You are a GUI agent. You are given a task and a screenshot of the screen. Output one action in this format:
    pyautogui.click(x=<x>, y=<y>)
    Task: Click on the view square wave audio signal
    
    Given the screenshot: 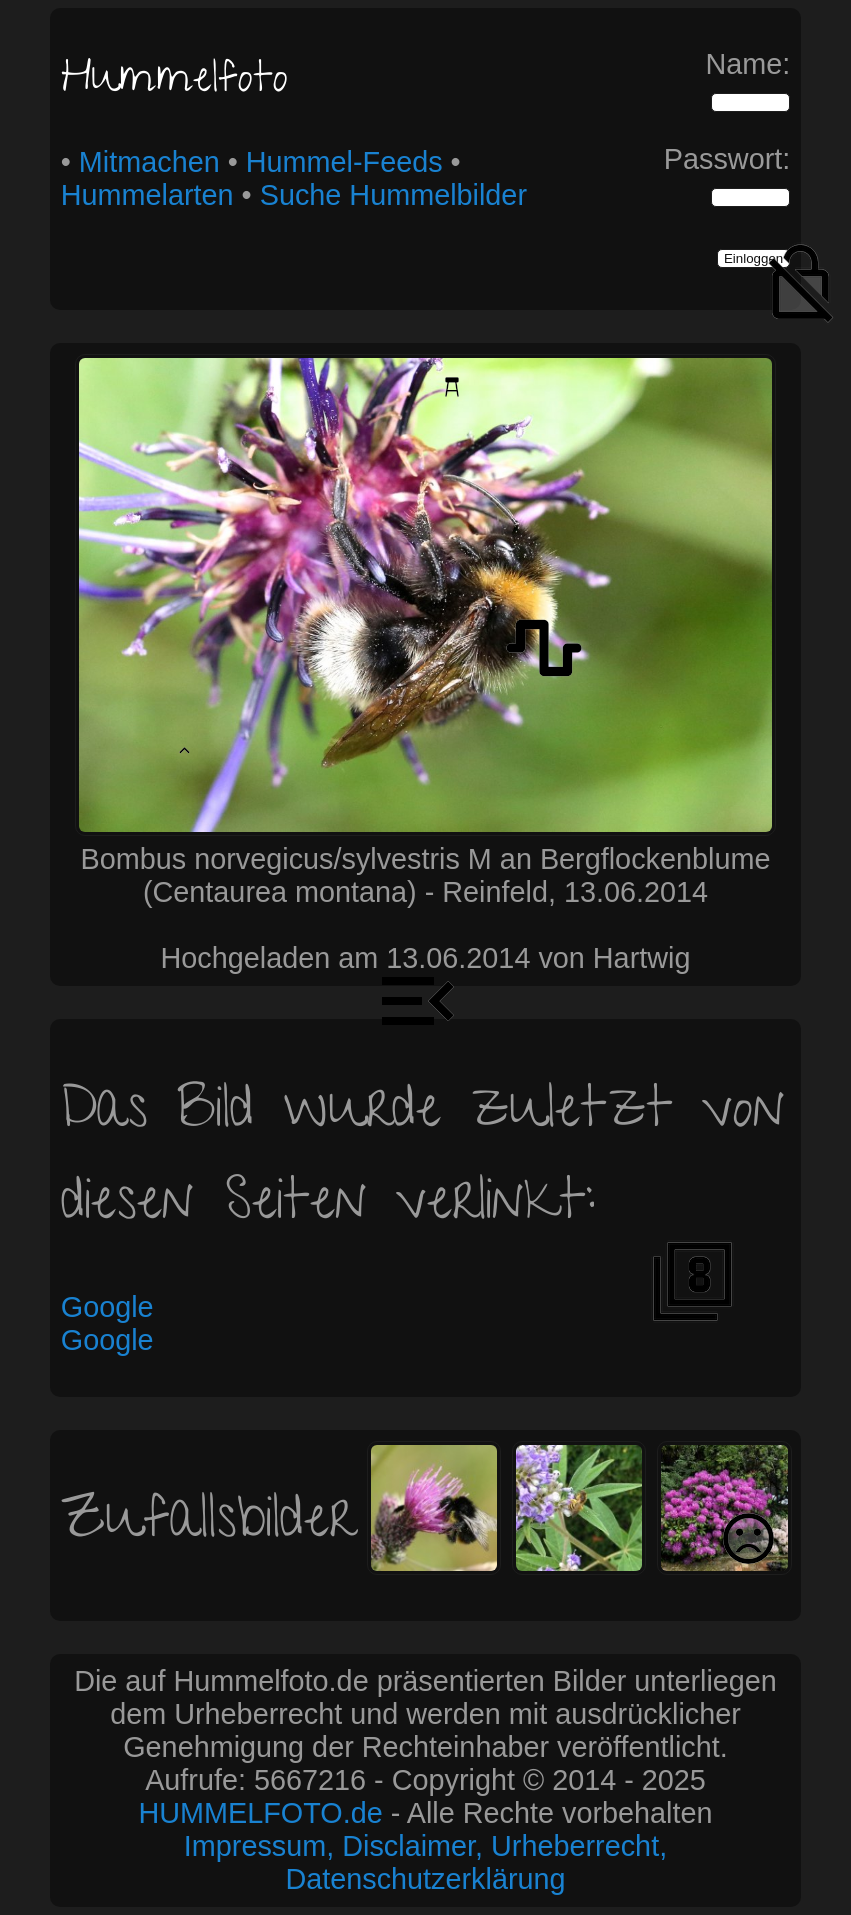 What is the action you would take?
    pyautogui.click(x=544, y=648)
    